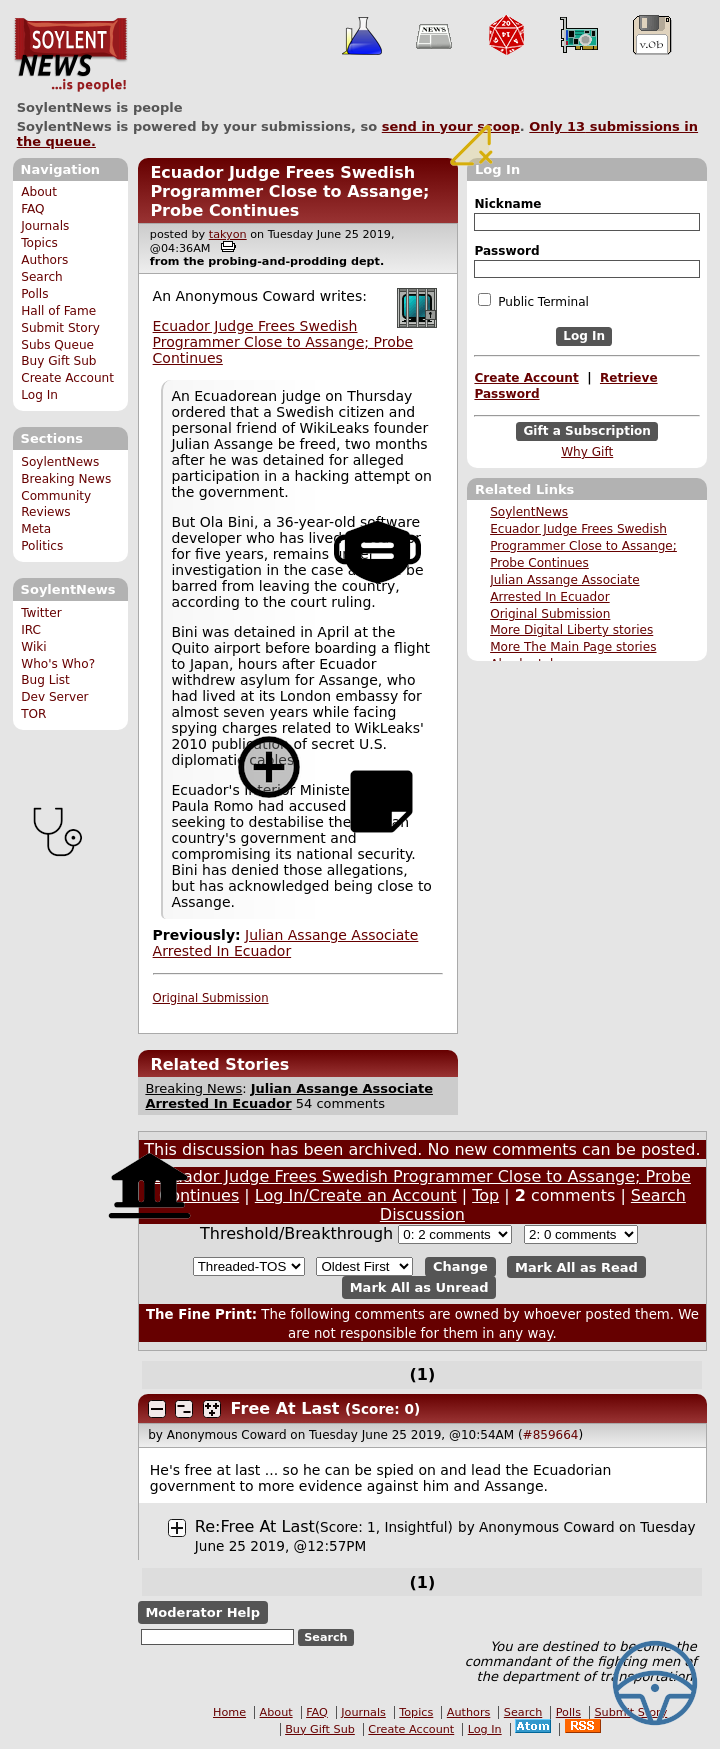 This screenshot has height=1749, width=720. Describe the element at coordinates (381, 801) in the screenshot. I see `create a new note` at that location.